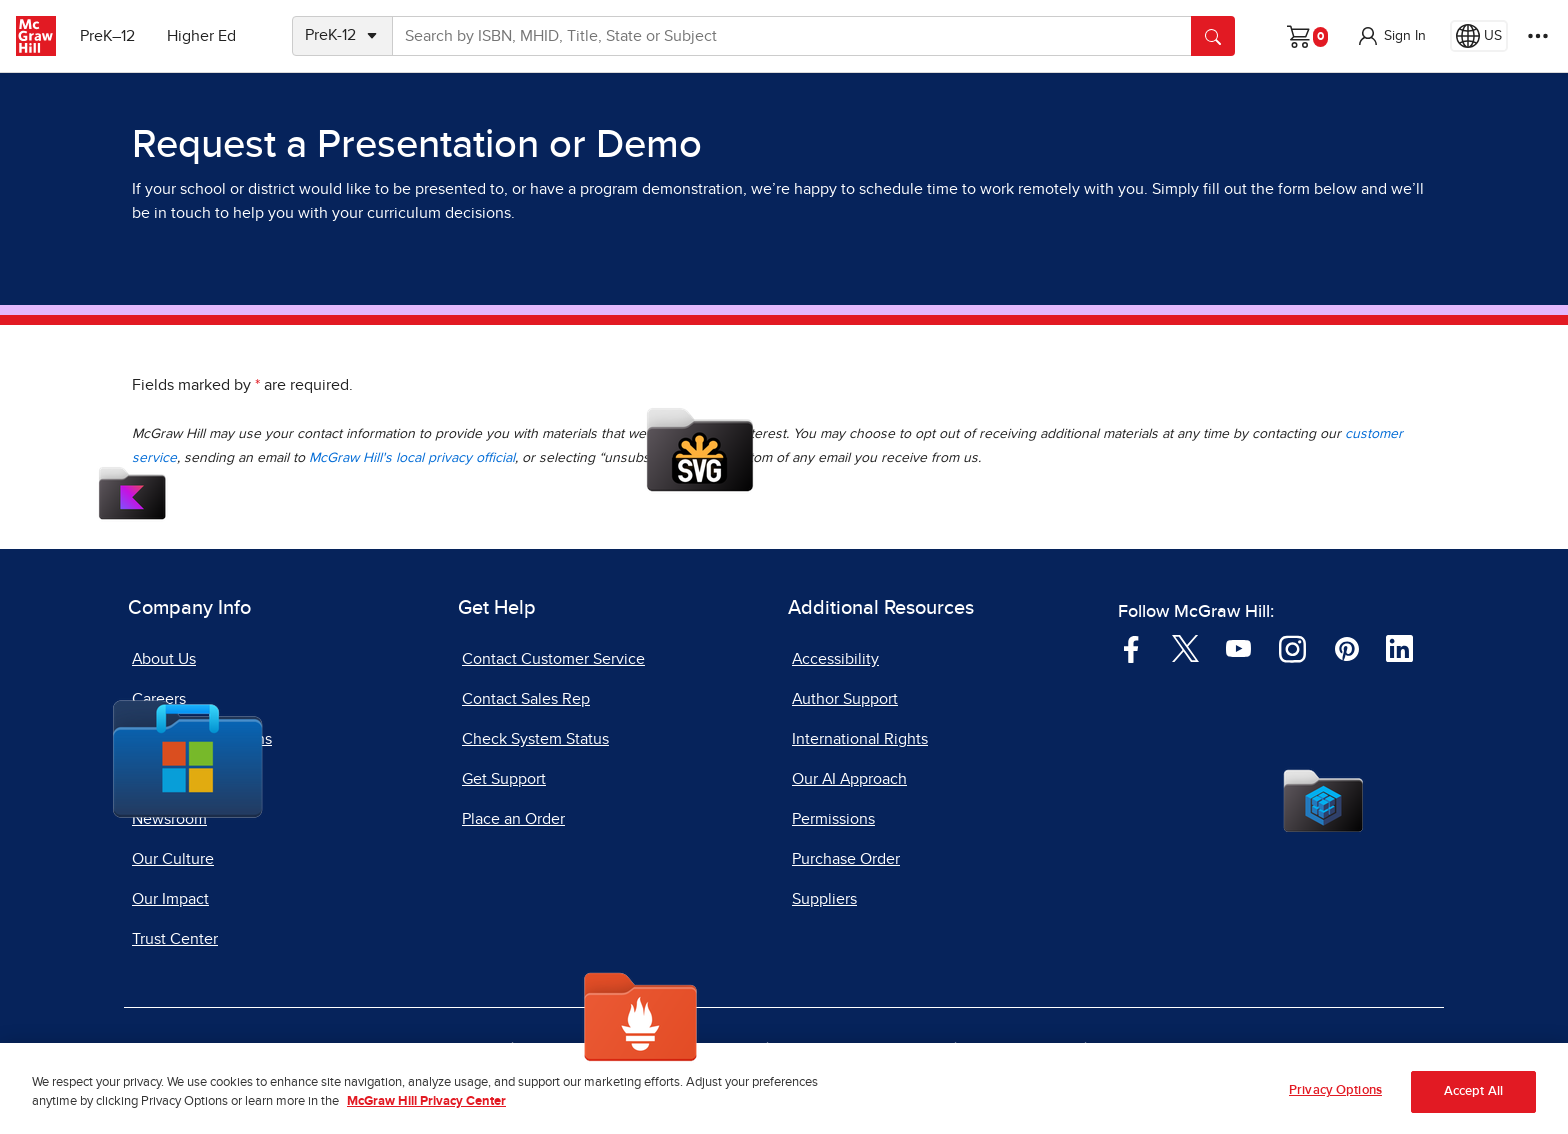  What do you see at coordinates (1323, 803) in the screenshot?
I see `open sequelize project folder` at bounding box center [1323, 803].